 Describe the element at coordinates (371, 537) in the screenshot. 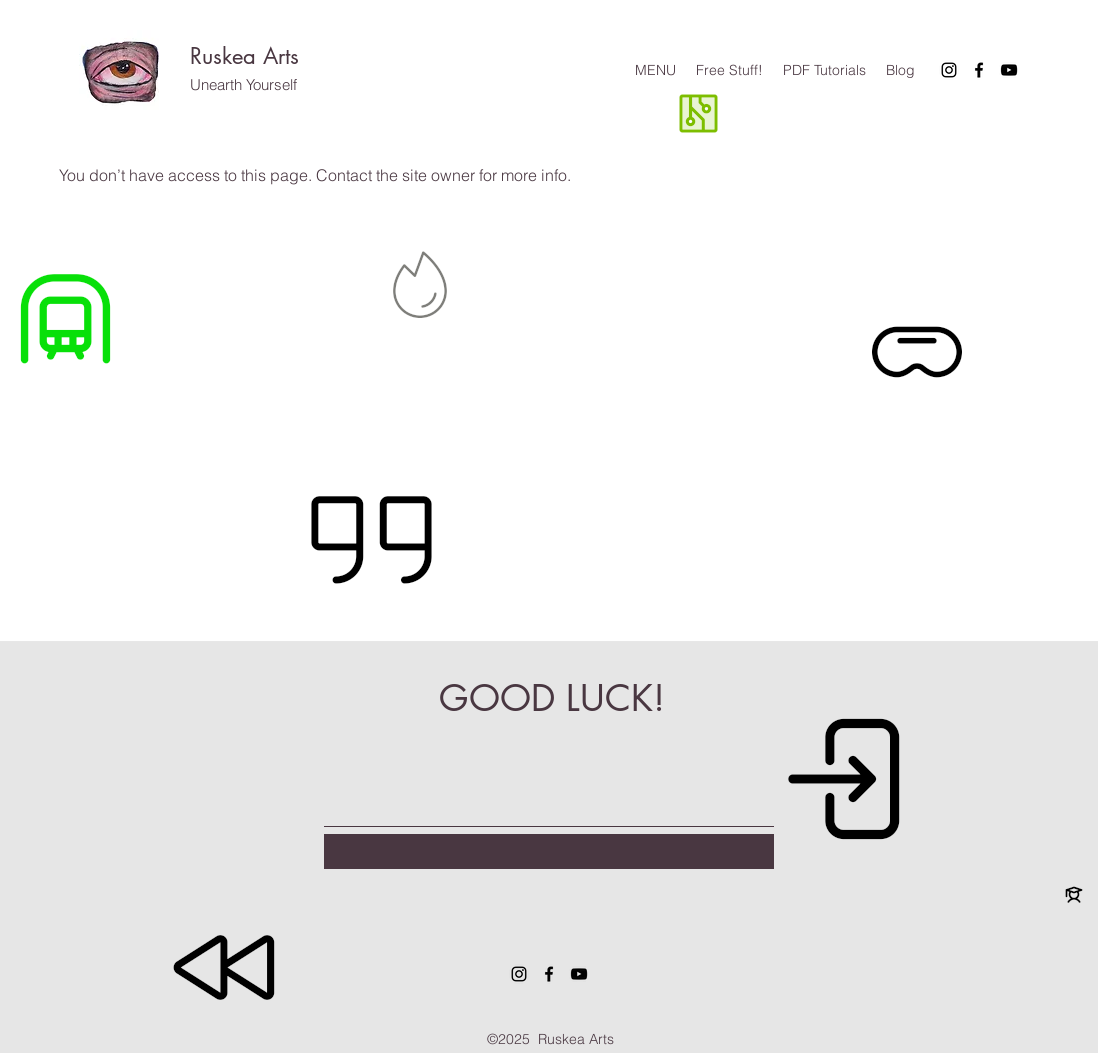

I see `insert a block quote` at that location.